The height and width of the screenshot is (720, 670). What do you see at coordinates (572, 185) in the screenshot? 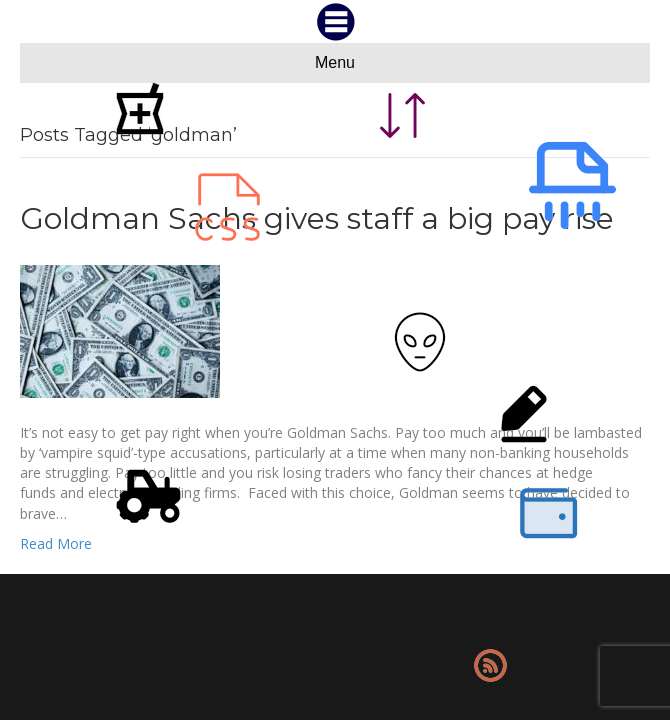
I see `permanently delete a document` at bounding box center [572, 185].